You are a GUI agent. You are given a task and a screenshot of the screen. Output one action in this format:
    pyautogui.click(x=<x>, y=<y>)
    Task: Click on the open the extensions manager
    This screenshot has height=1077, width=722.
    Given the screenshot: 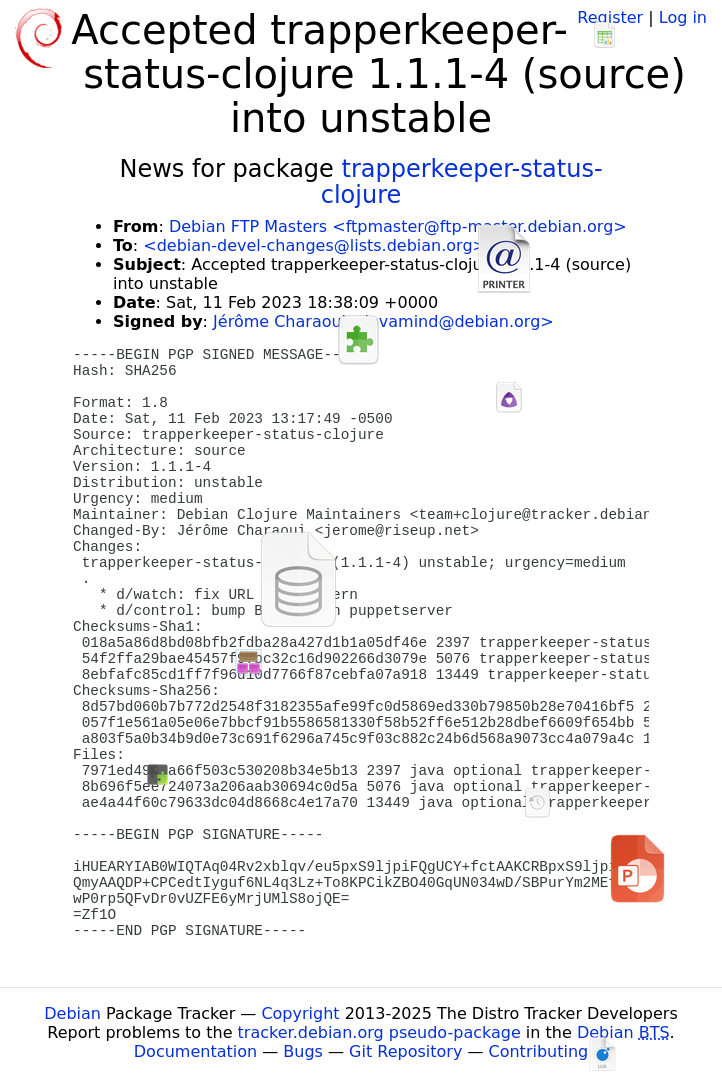 What is the action you would take?
    pyautogui.click(x=157, y=774)
    